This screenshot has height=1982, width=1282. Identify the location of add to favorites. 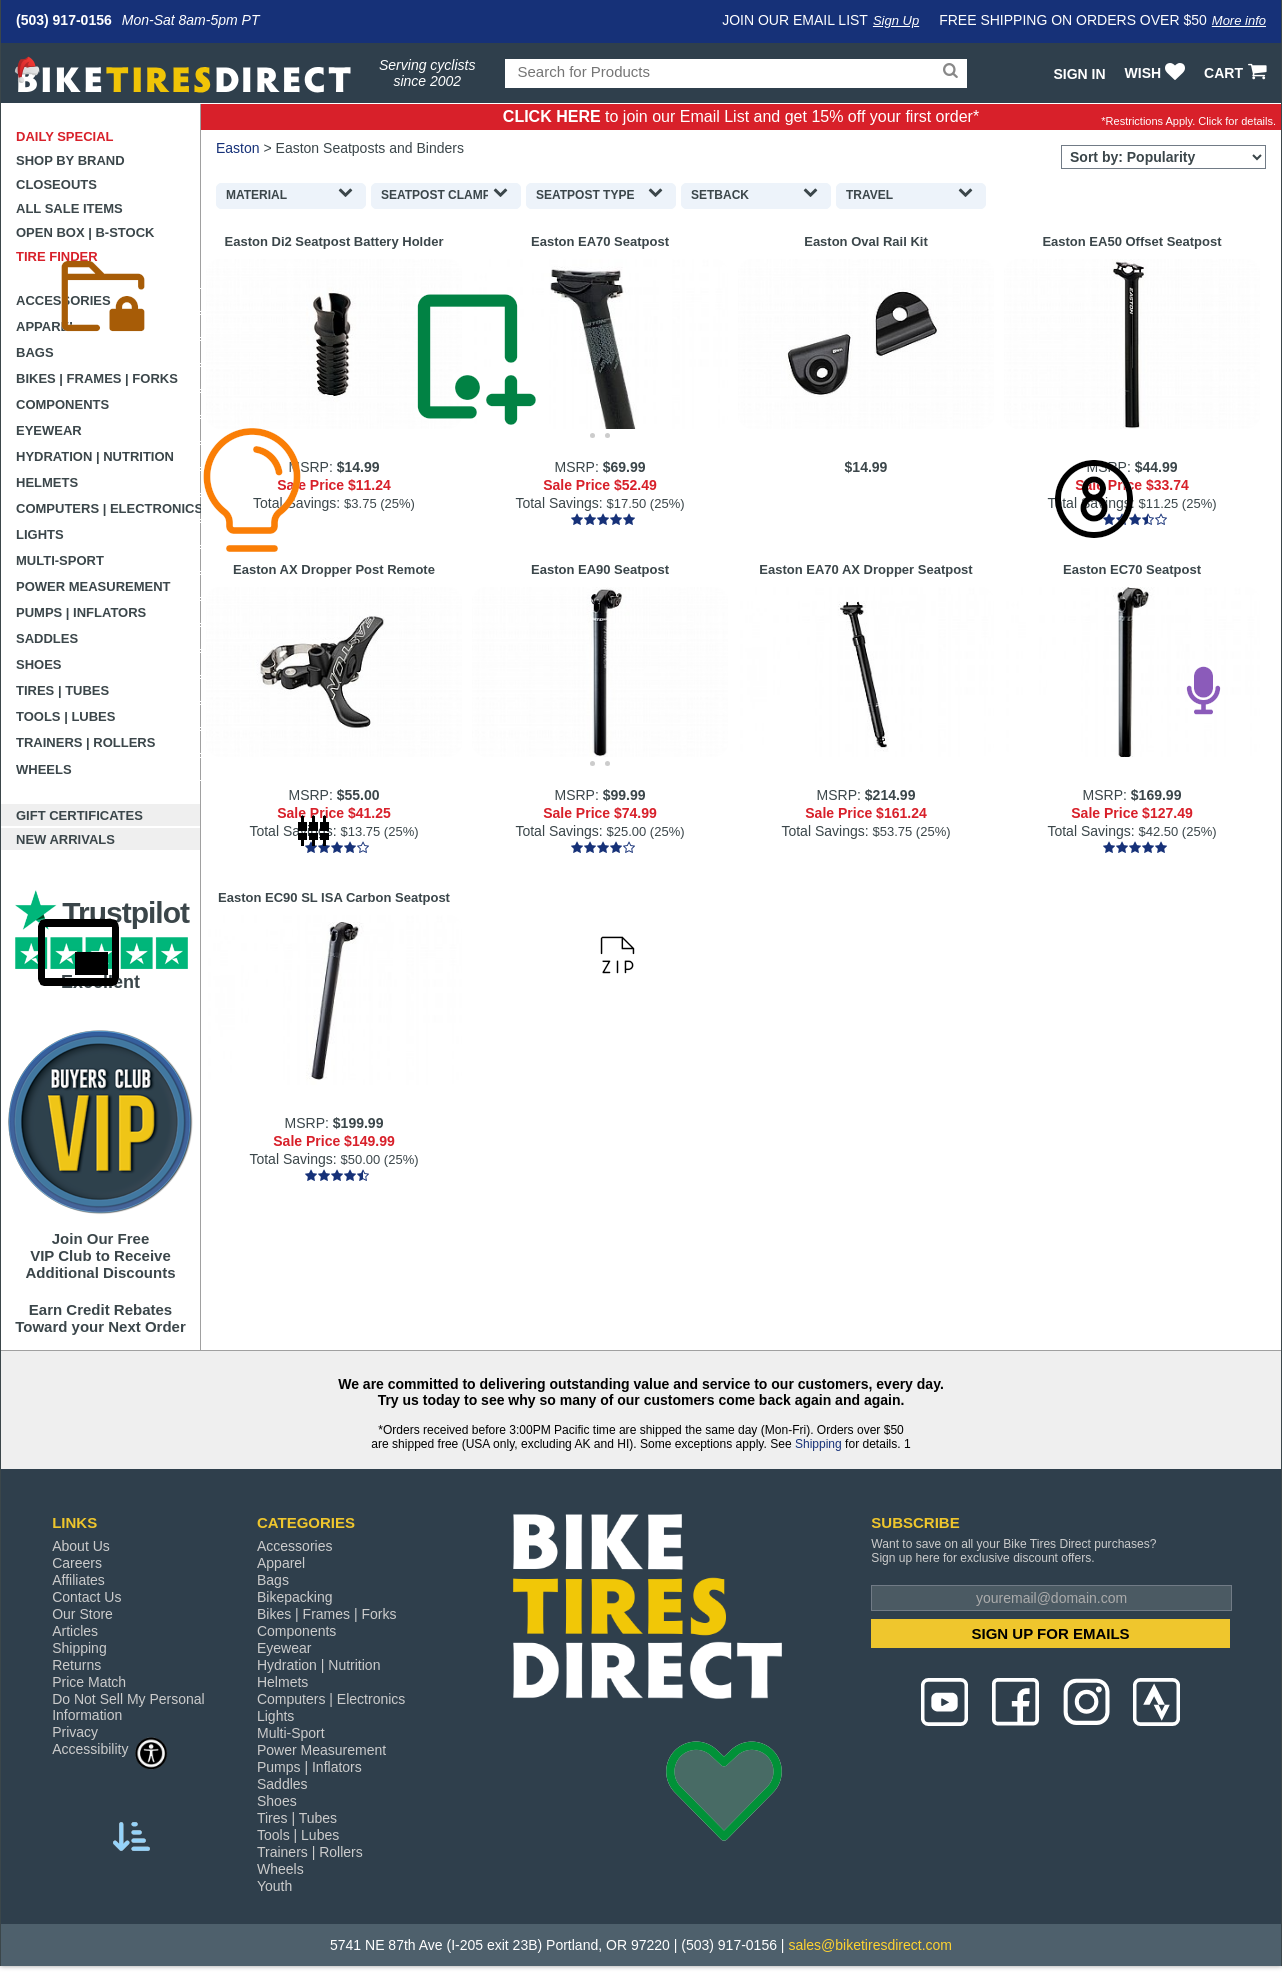
(724, 1787).